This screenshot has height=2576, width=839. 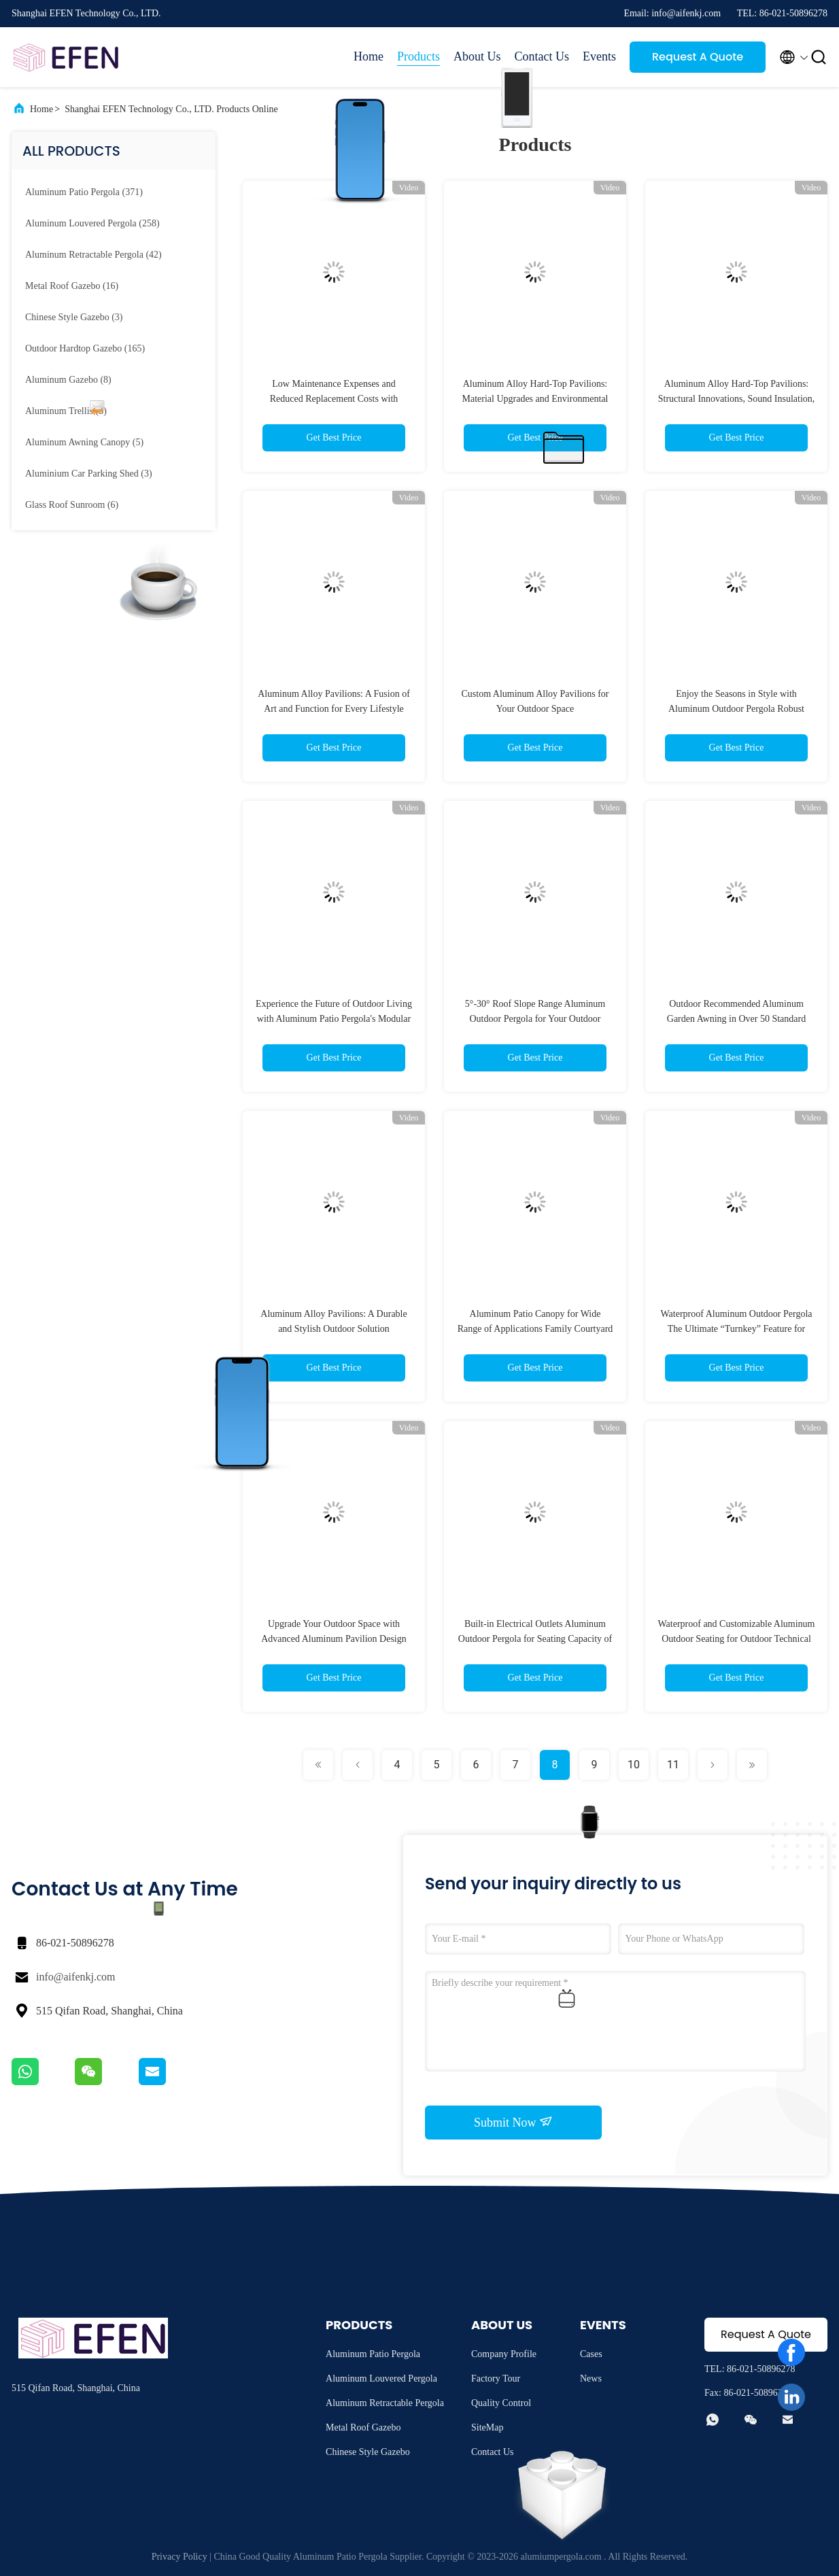 I want to click on launch java application, so click(x=158, y=589).